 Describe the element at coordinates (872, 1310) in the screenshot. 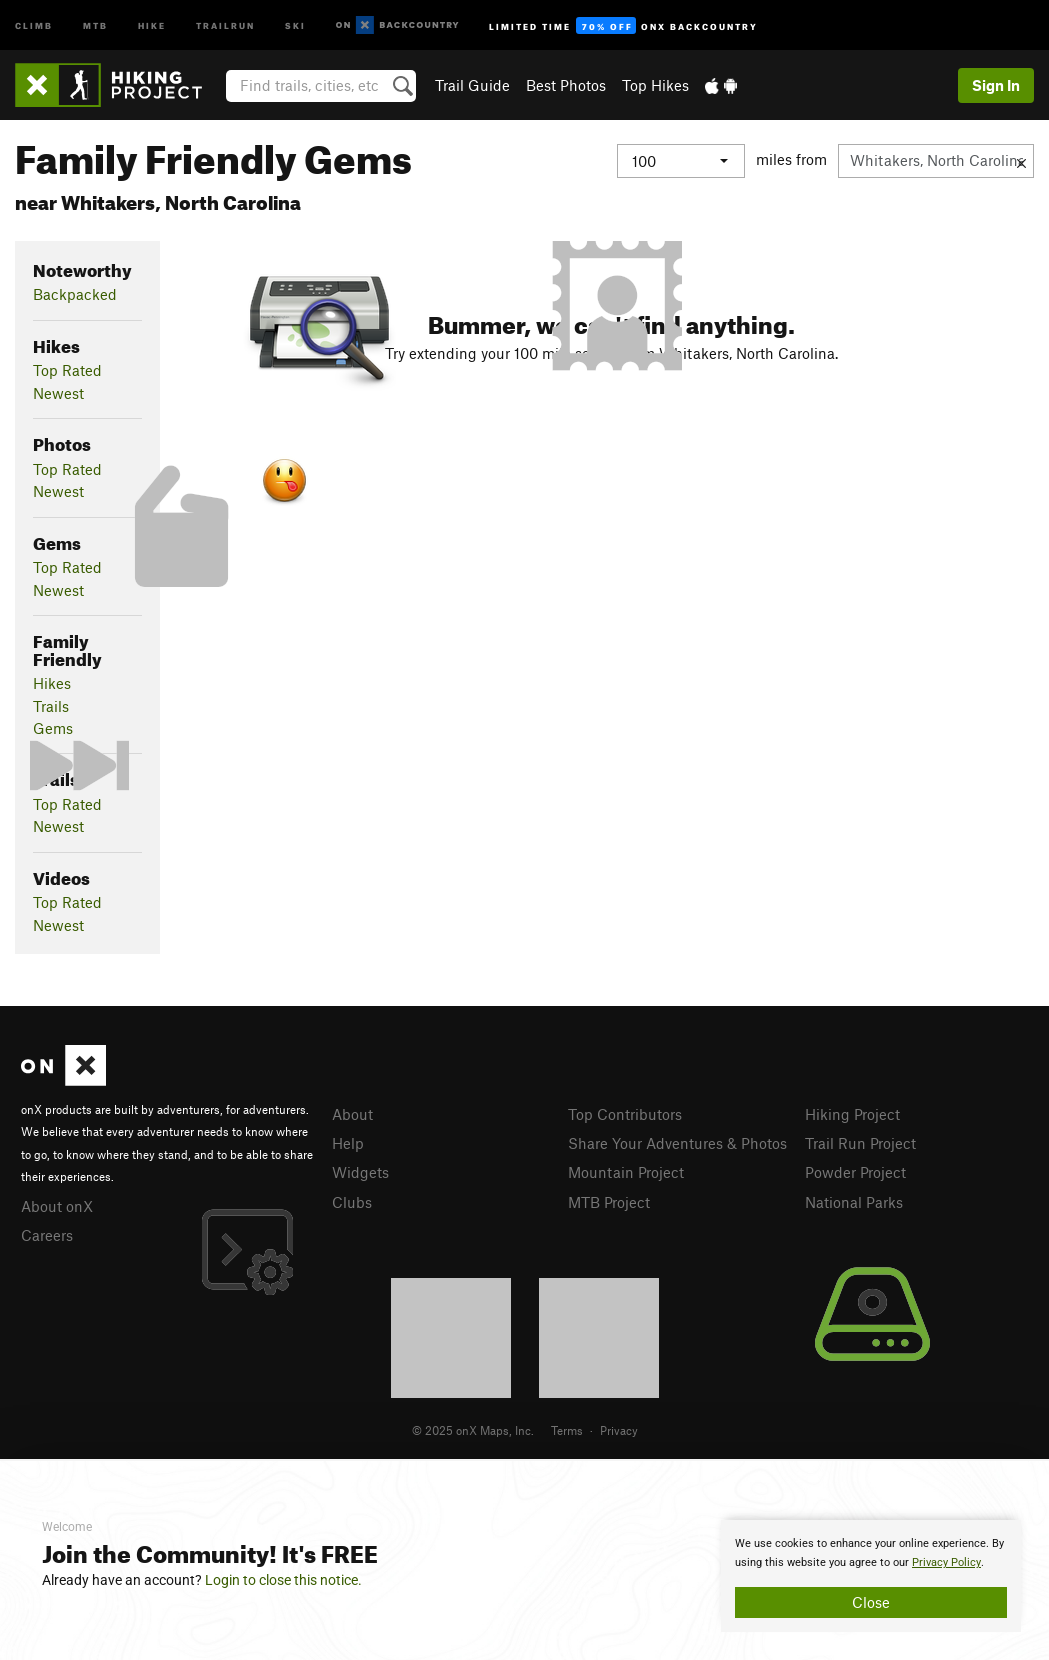

I see `indicates a firewire-connected hard drive` at that location.